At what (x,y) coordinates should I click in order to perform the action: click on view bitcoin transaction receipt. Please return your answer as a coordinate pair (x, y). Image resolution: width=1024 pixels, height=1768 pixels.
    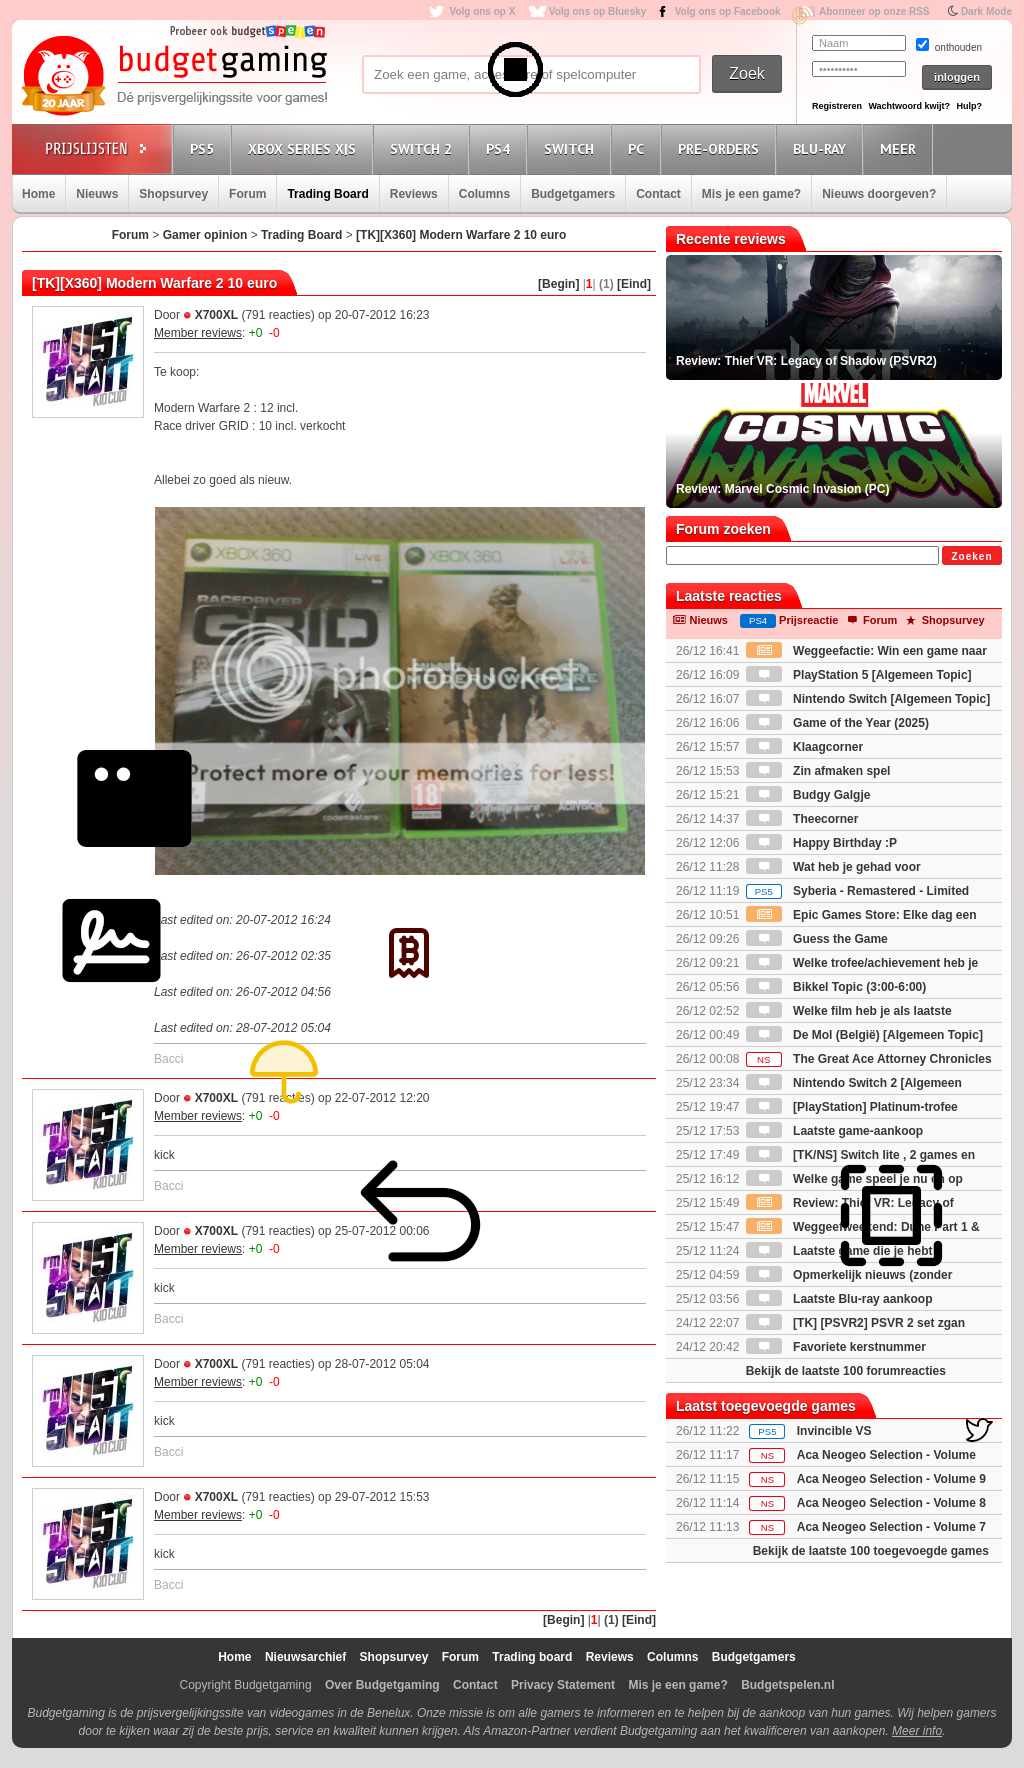
    Looking at the image, I should click on (409, 953).